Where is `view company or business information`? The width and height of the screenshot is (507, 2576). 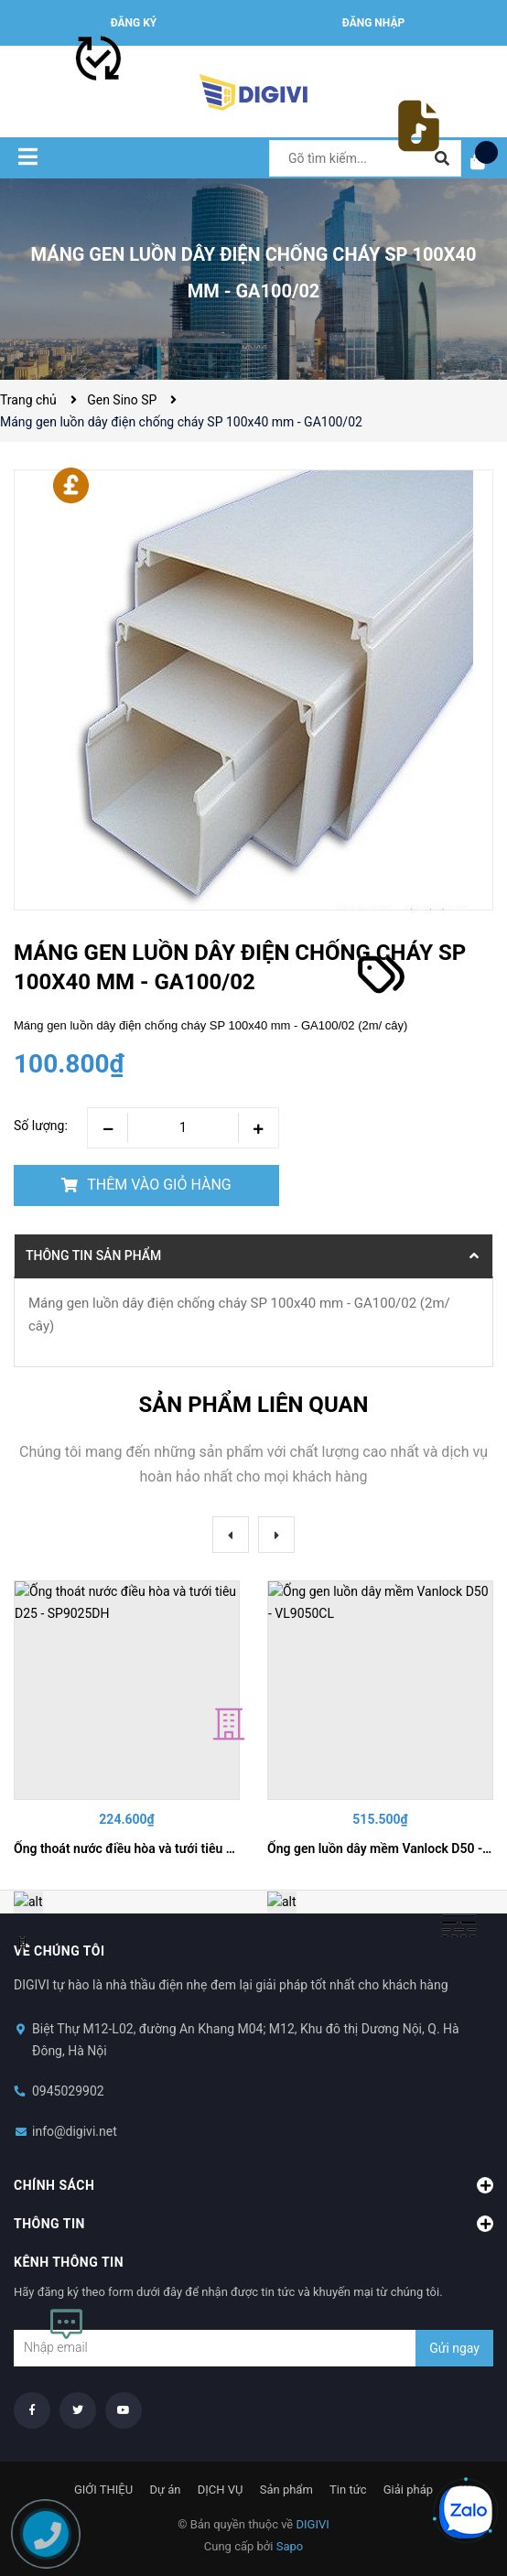
view company or business information is located at coordinates (229, 1724).